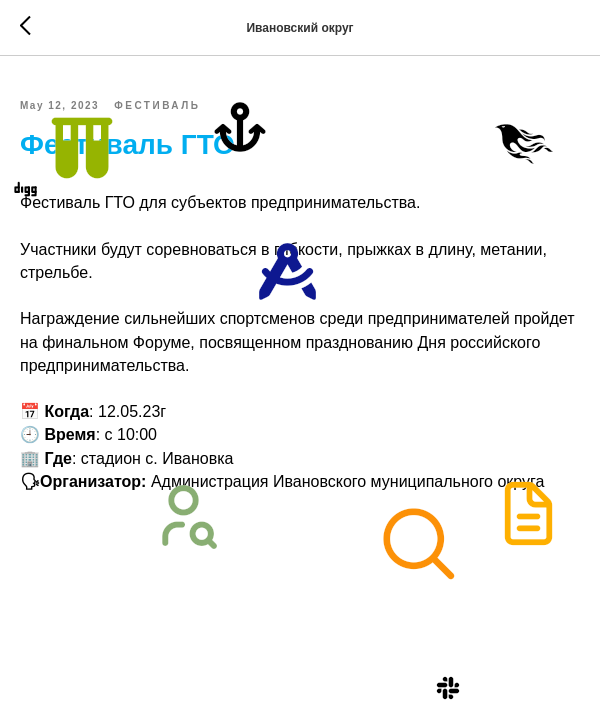  I want to click on link to digg social news platform, so click(25, 188).